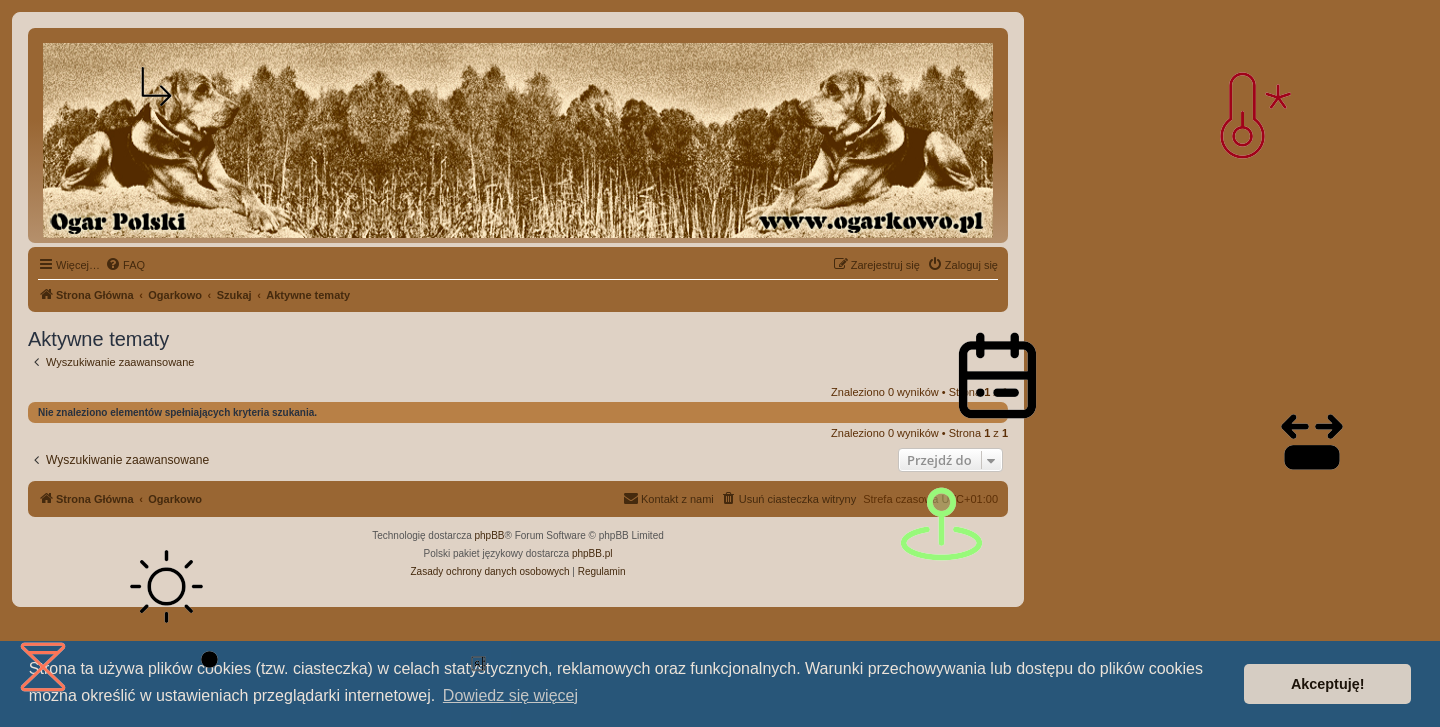 This screenshot has width=1440, height=727. What do you see at coordinates (997, 375) in the screenshot?
I see `open calendar or date picker` at bounding box center [997, 375].